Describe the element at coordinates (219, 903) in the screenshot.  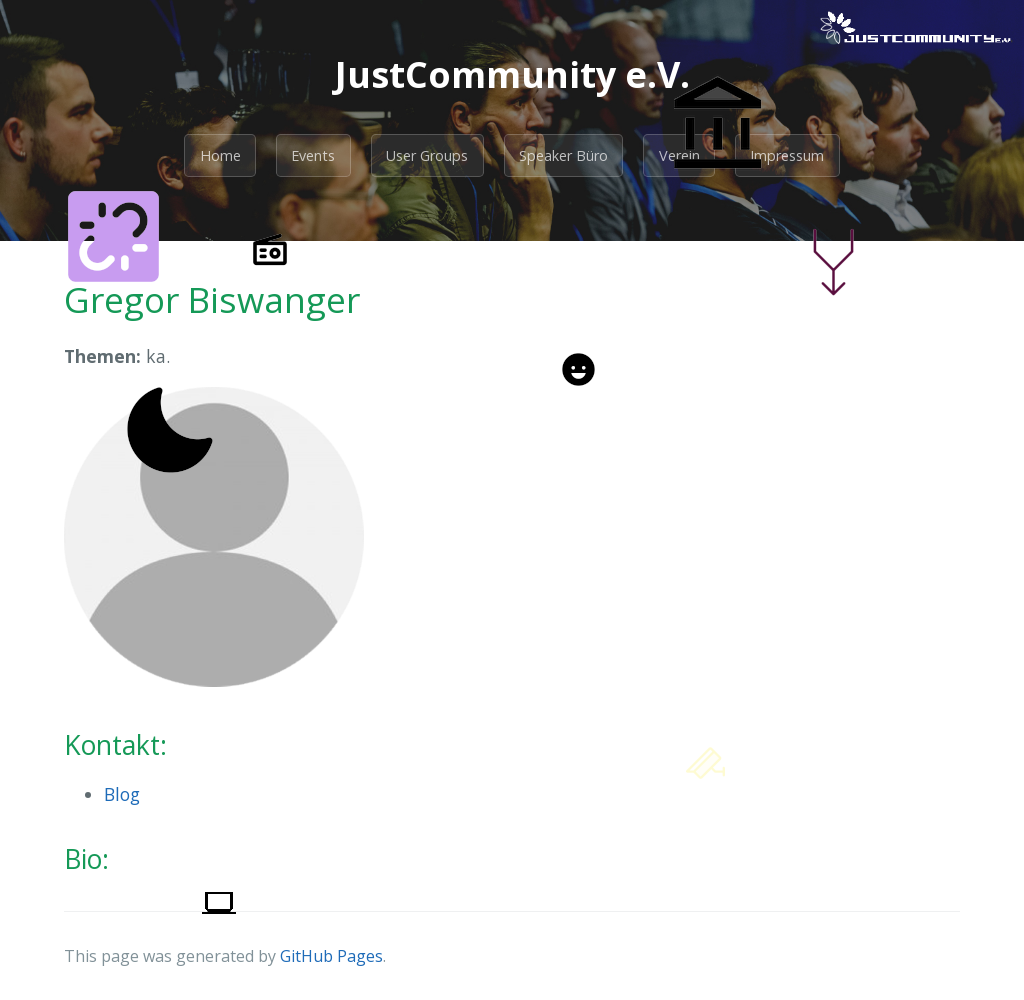
I see `access desktop or computer settings` at that location.